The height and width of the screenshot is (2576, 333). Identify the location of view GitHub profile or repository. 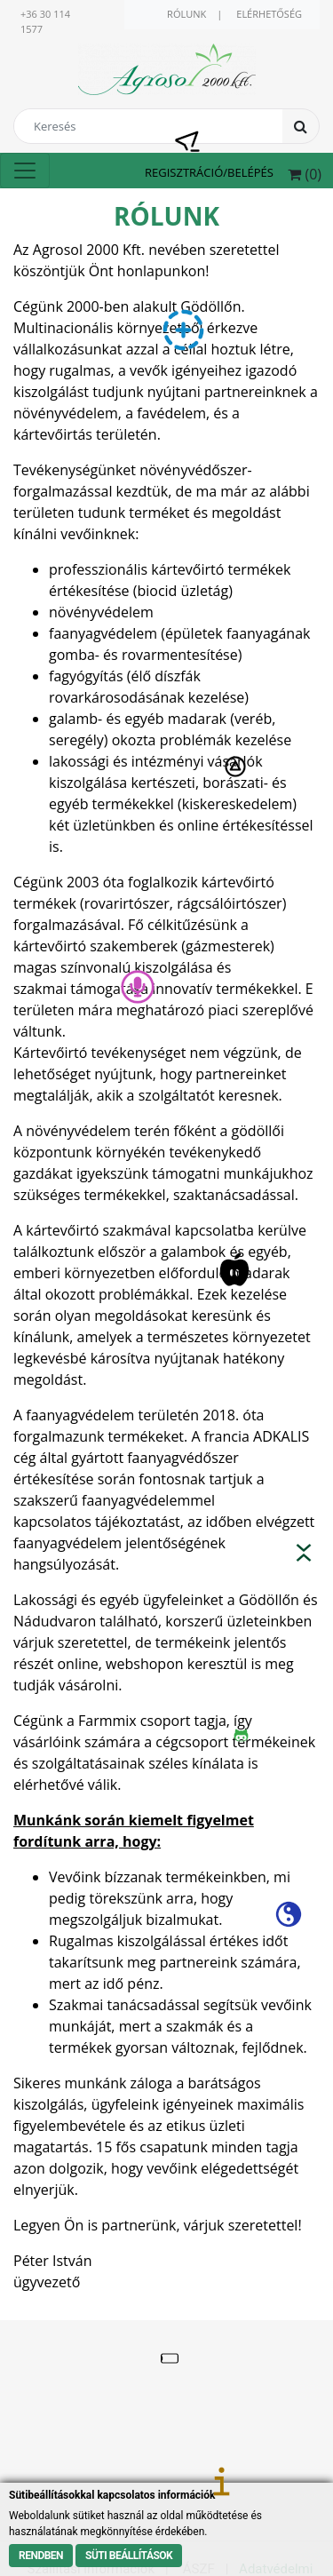
(241, 1735).